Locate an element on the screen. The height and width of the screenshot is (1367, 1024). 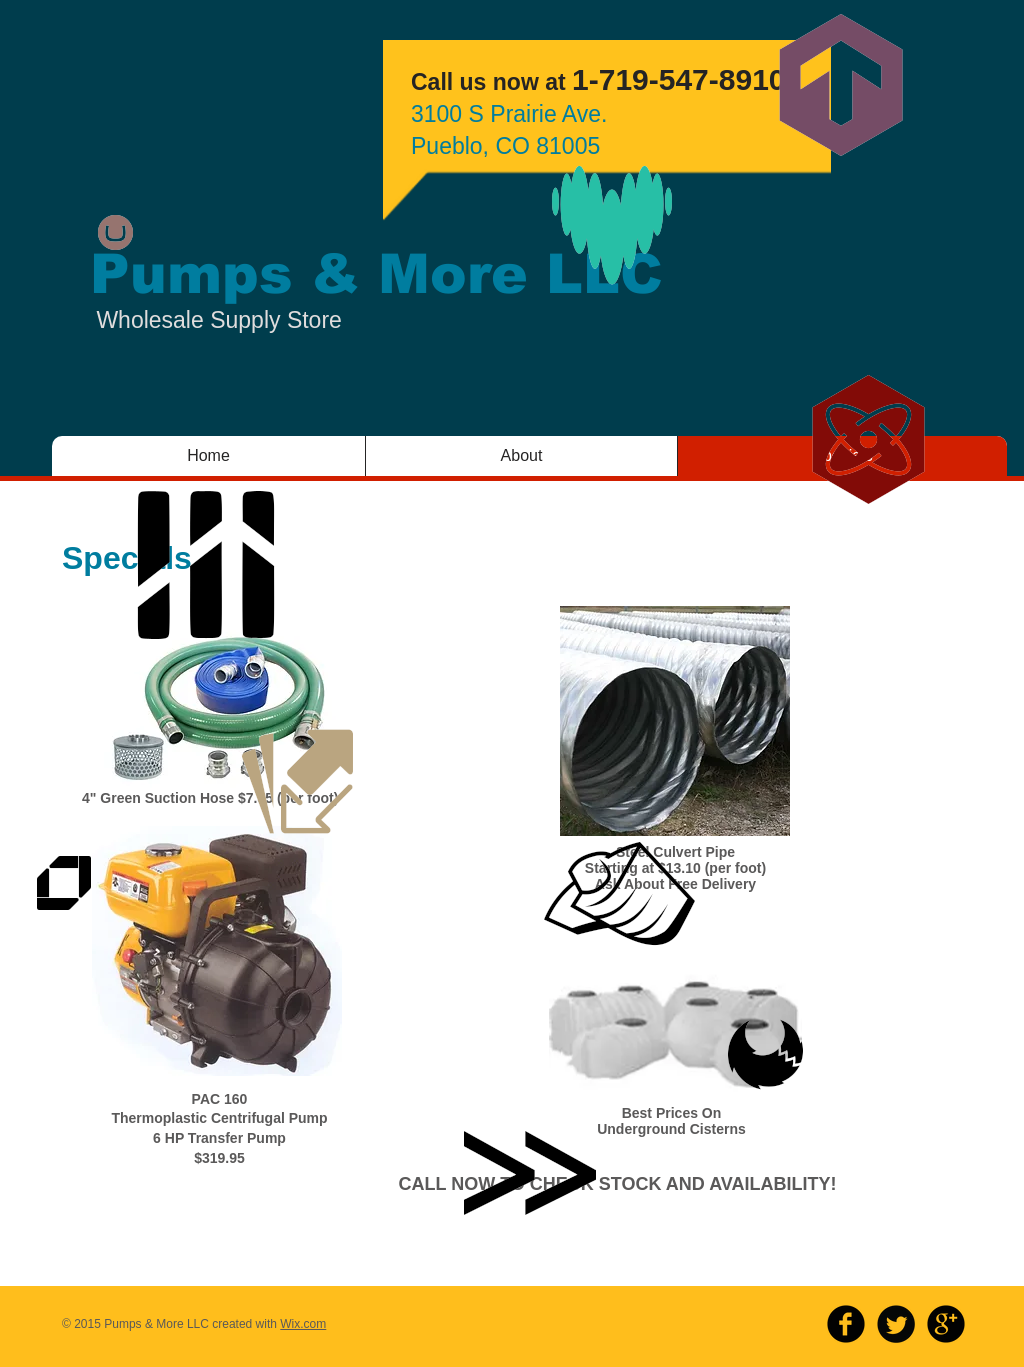
visit cardmarket trading card marketplace is located at coordinates (297, 781).